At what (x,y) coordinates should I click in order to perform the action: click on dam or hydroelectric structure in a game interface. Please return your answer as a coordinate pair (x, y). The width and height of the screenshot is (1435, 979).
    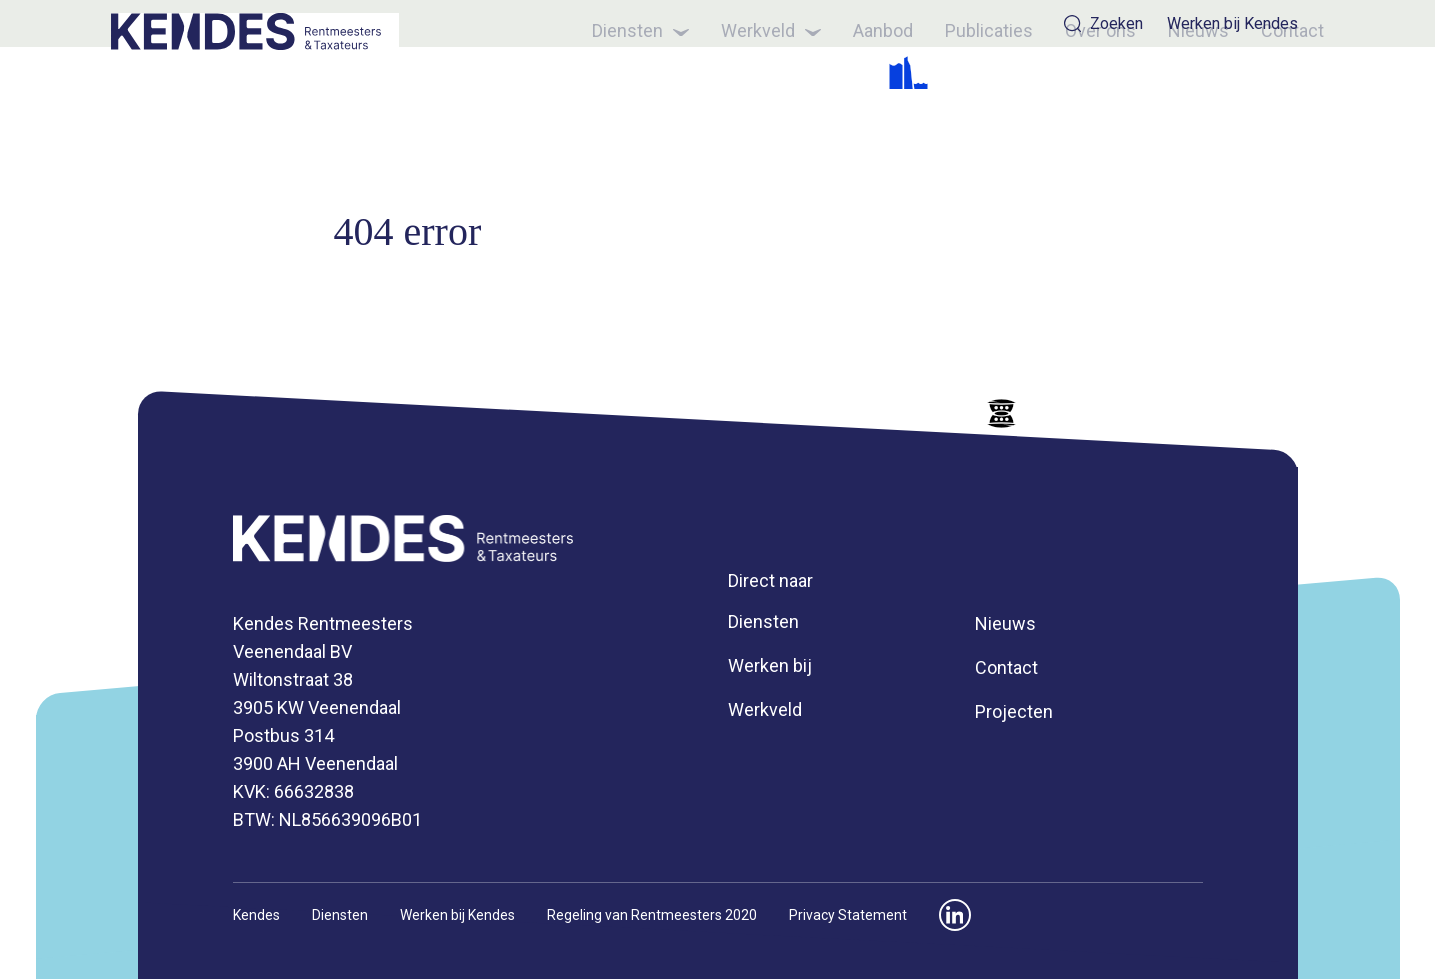
    Looking at the image, I should click on (908, 70).